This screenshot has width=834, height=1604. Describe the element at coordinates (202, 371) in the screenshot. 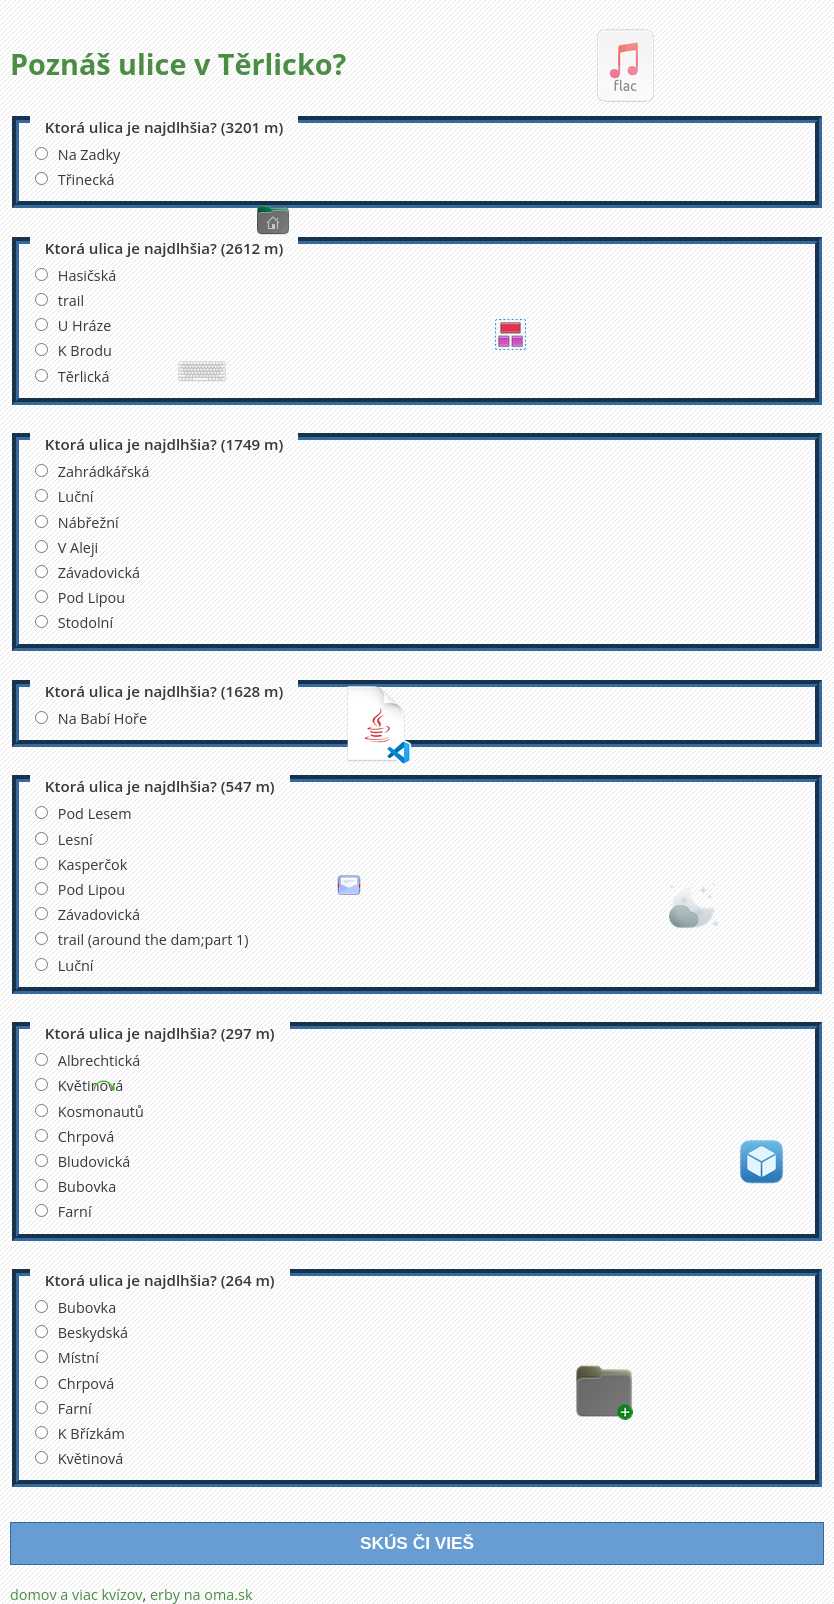

I see `connect a wireless bluetooth keyboard` at that location.